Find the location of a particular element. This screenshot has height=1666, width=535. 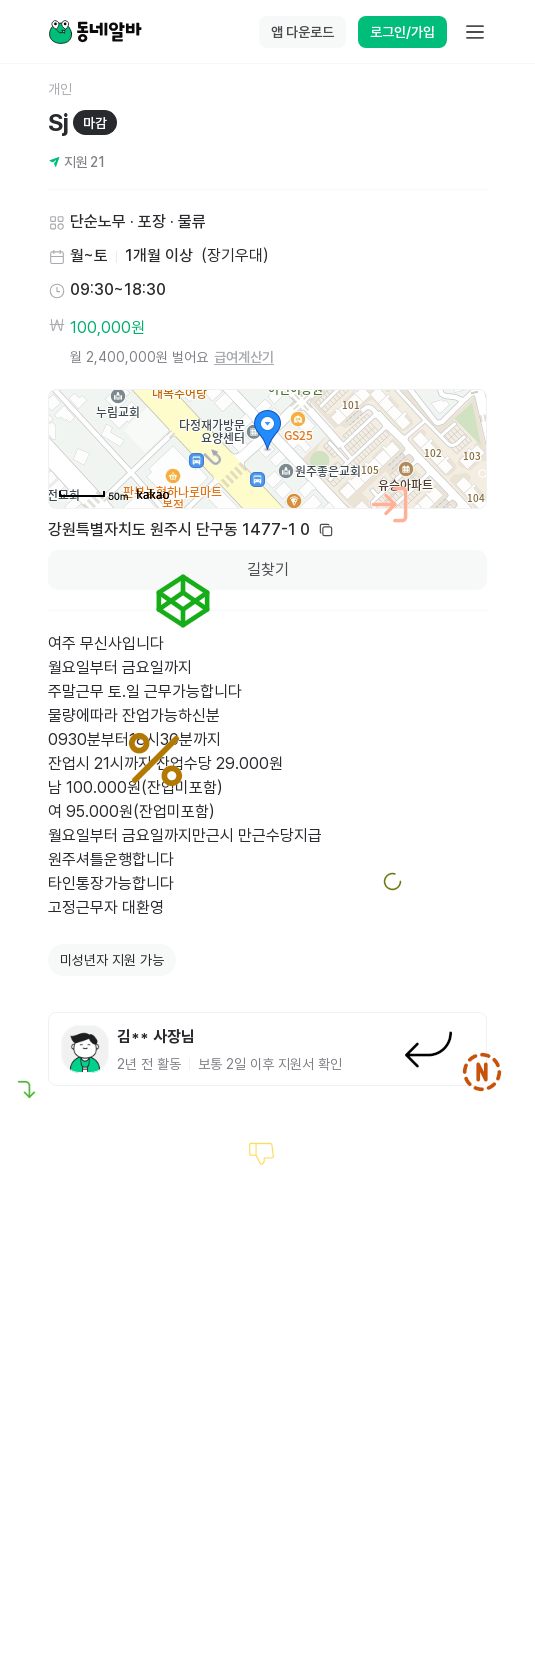

open CodePen is located at coordinates (183, 601).